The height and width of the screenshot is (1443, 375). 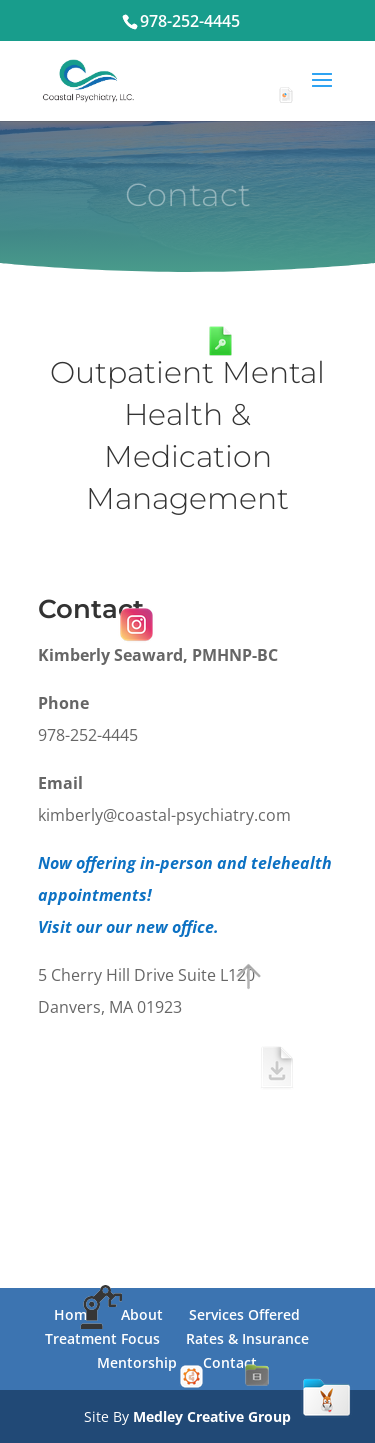 What do you see at coordinates (191, 1376) in the screenshot?
I see `open btrfs assistant for managing btrfs filesystem snapshots` at bounding box center [191, 1376].